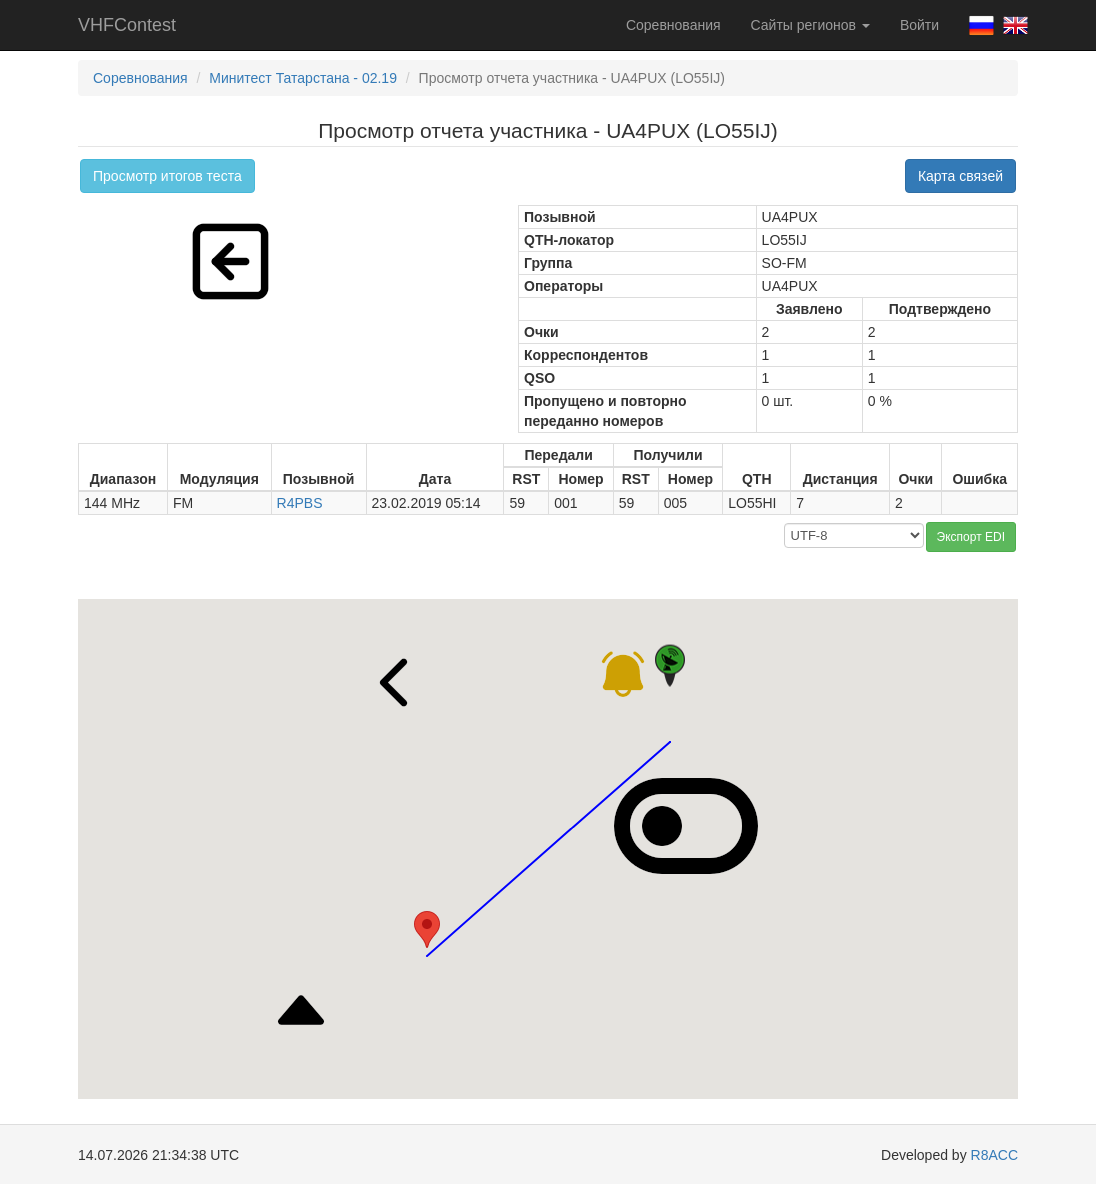  What do you see at coordinates (301, 1010) in the screenshot?
I see `collapse an expanded section` at bounding box center [301, 1010].